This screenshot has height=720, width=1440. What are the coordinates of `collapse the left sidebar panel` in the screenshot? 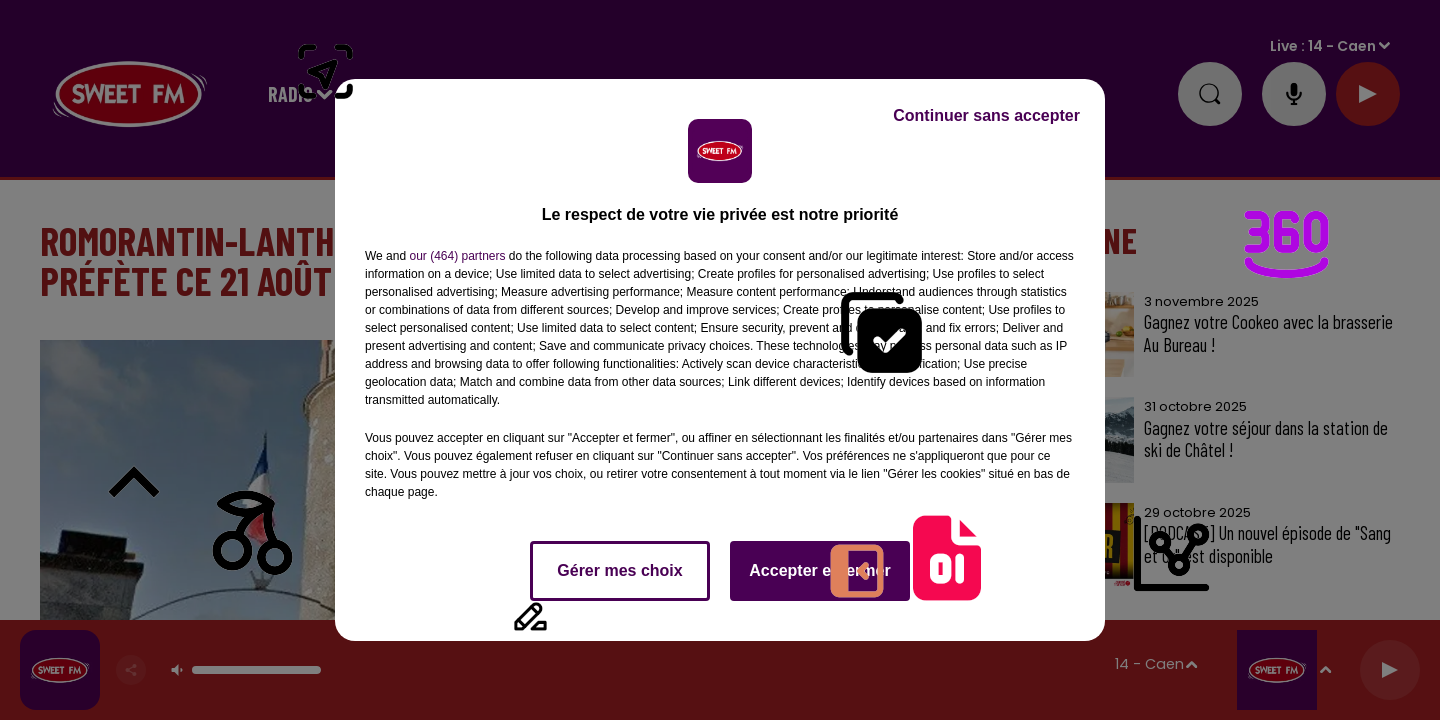 It's located at (857, 571).